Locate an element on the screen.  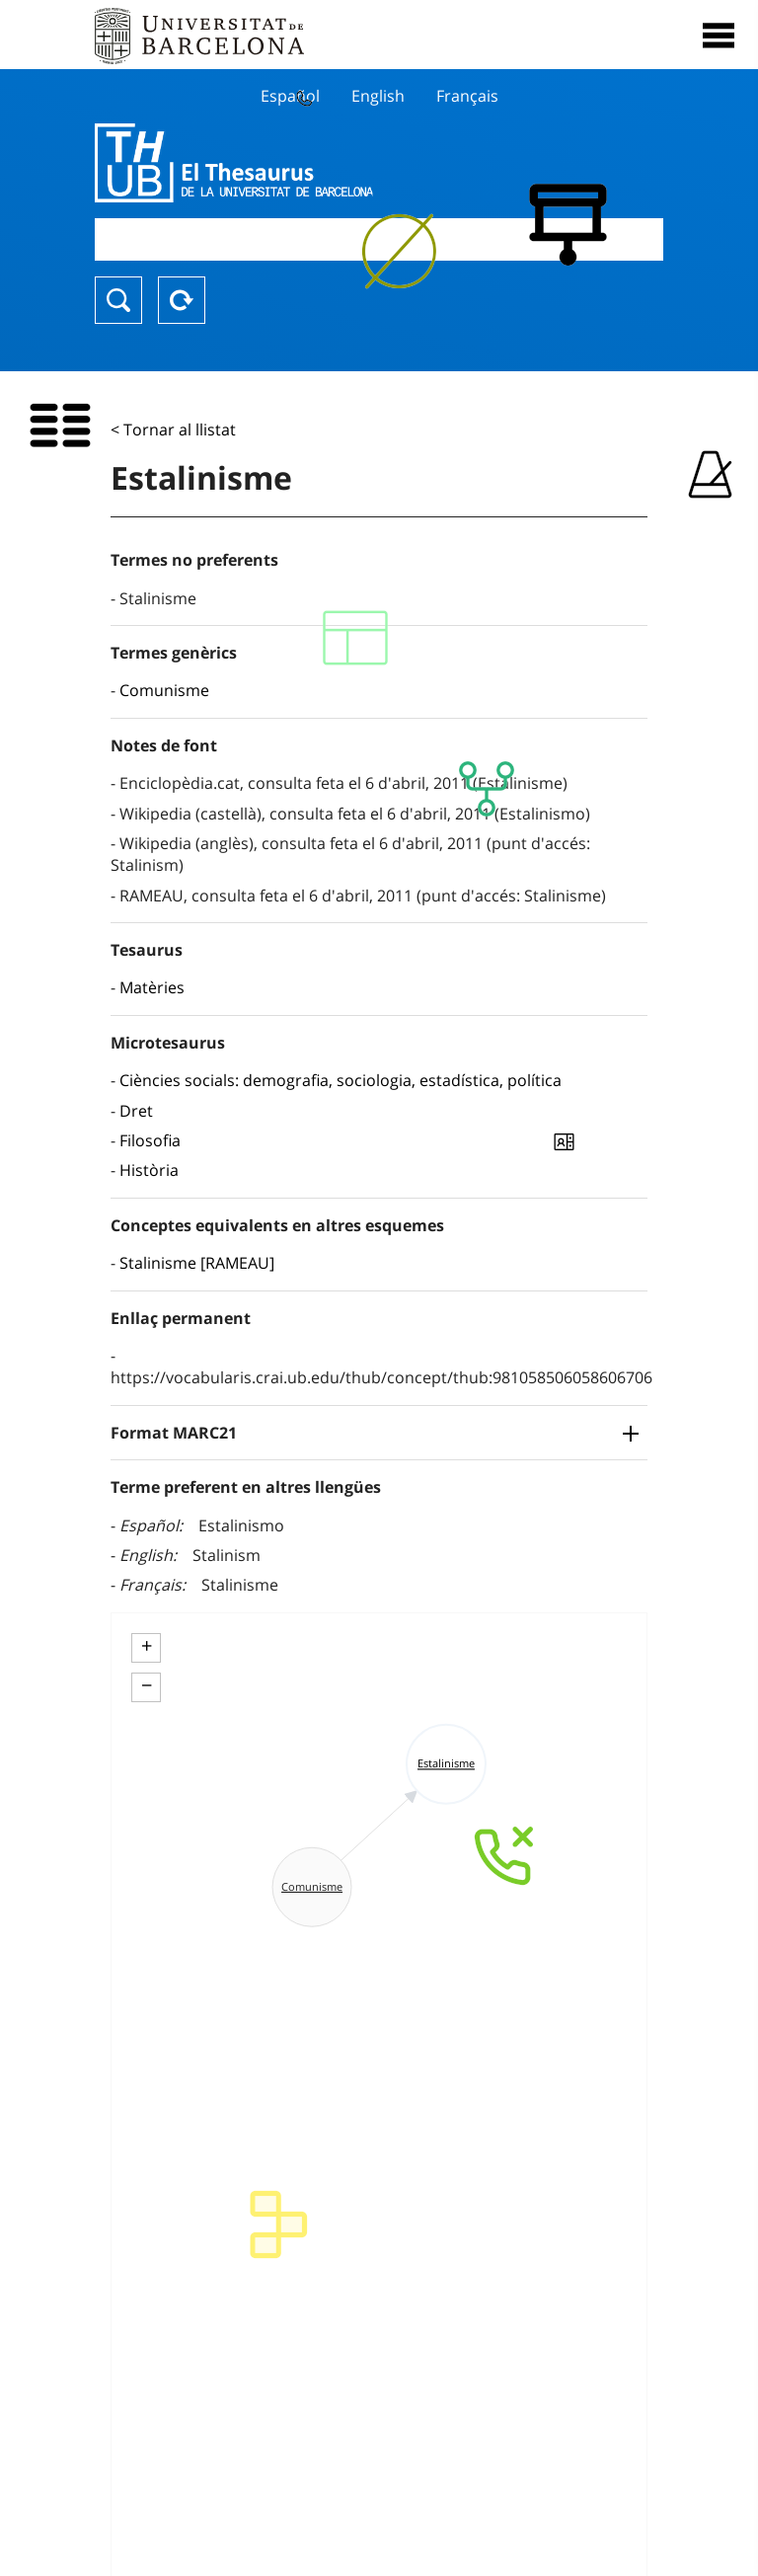
start a presentation or slideshow is located at coordinates (568, 219).